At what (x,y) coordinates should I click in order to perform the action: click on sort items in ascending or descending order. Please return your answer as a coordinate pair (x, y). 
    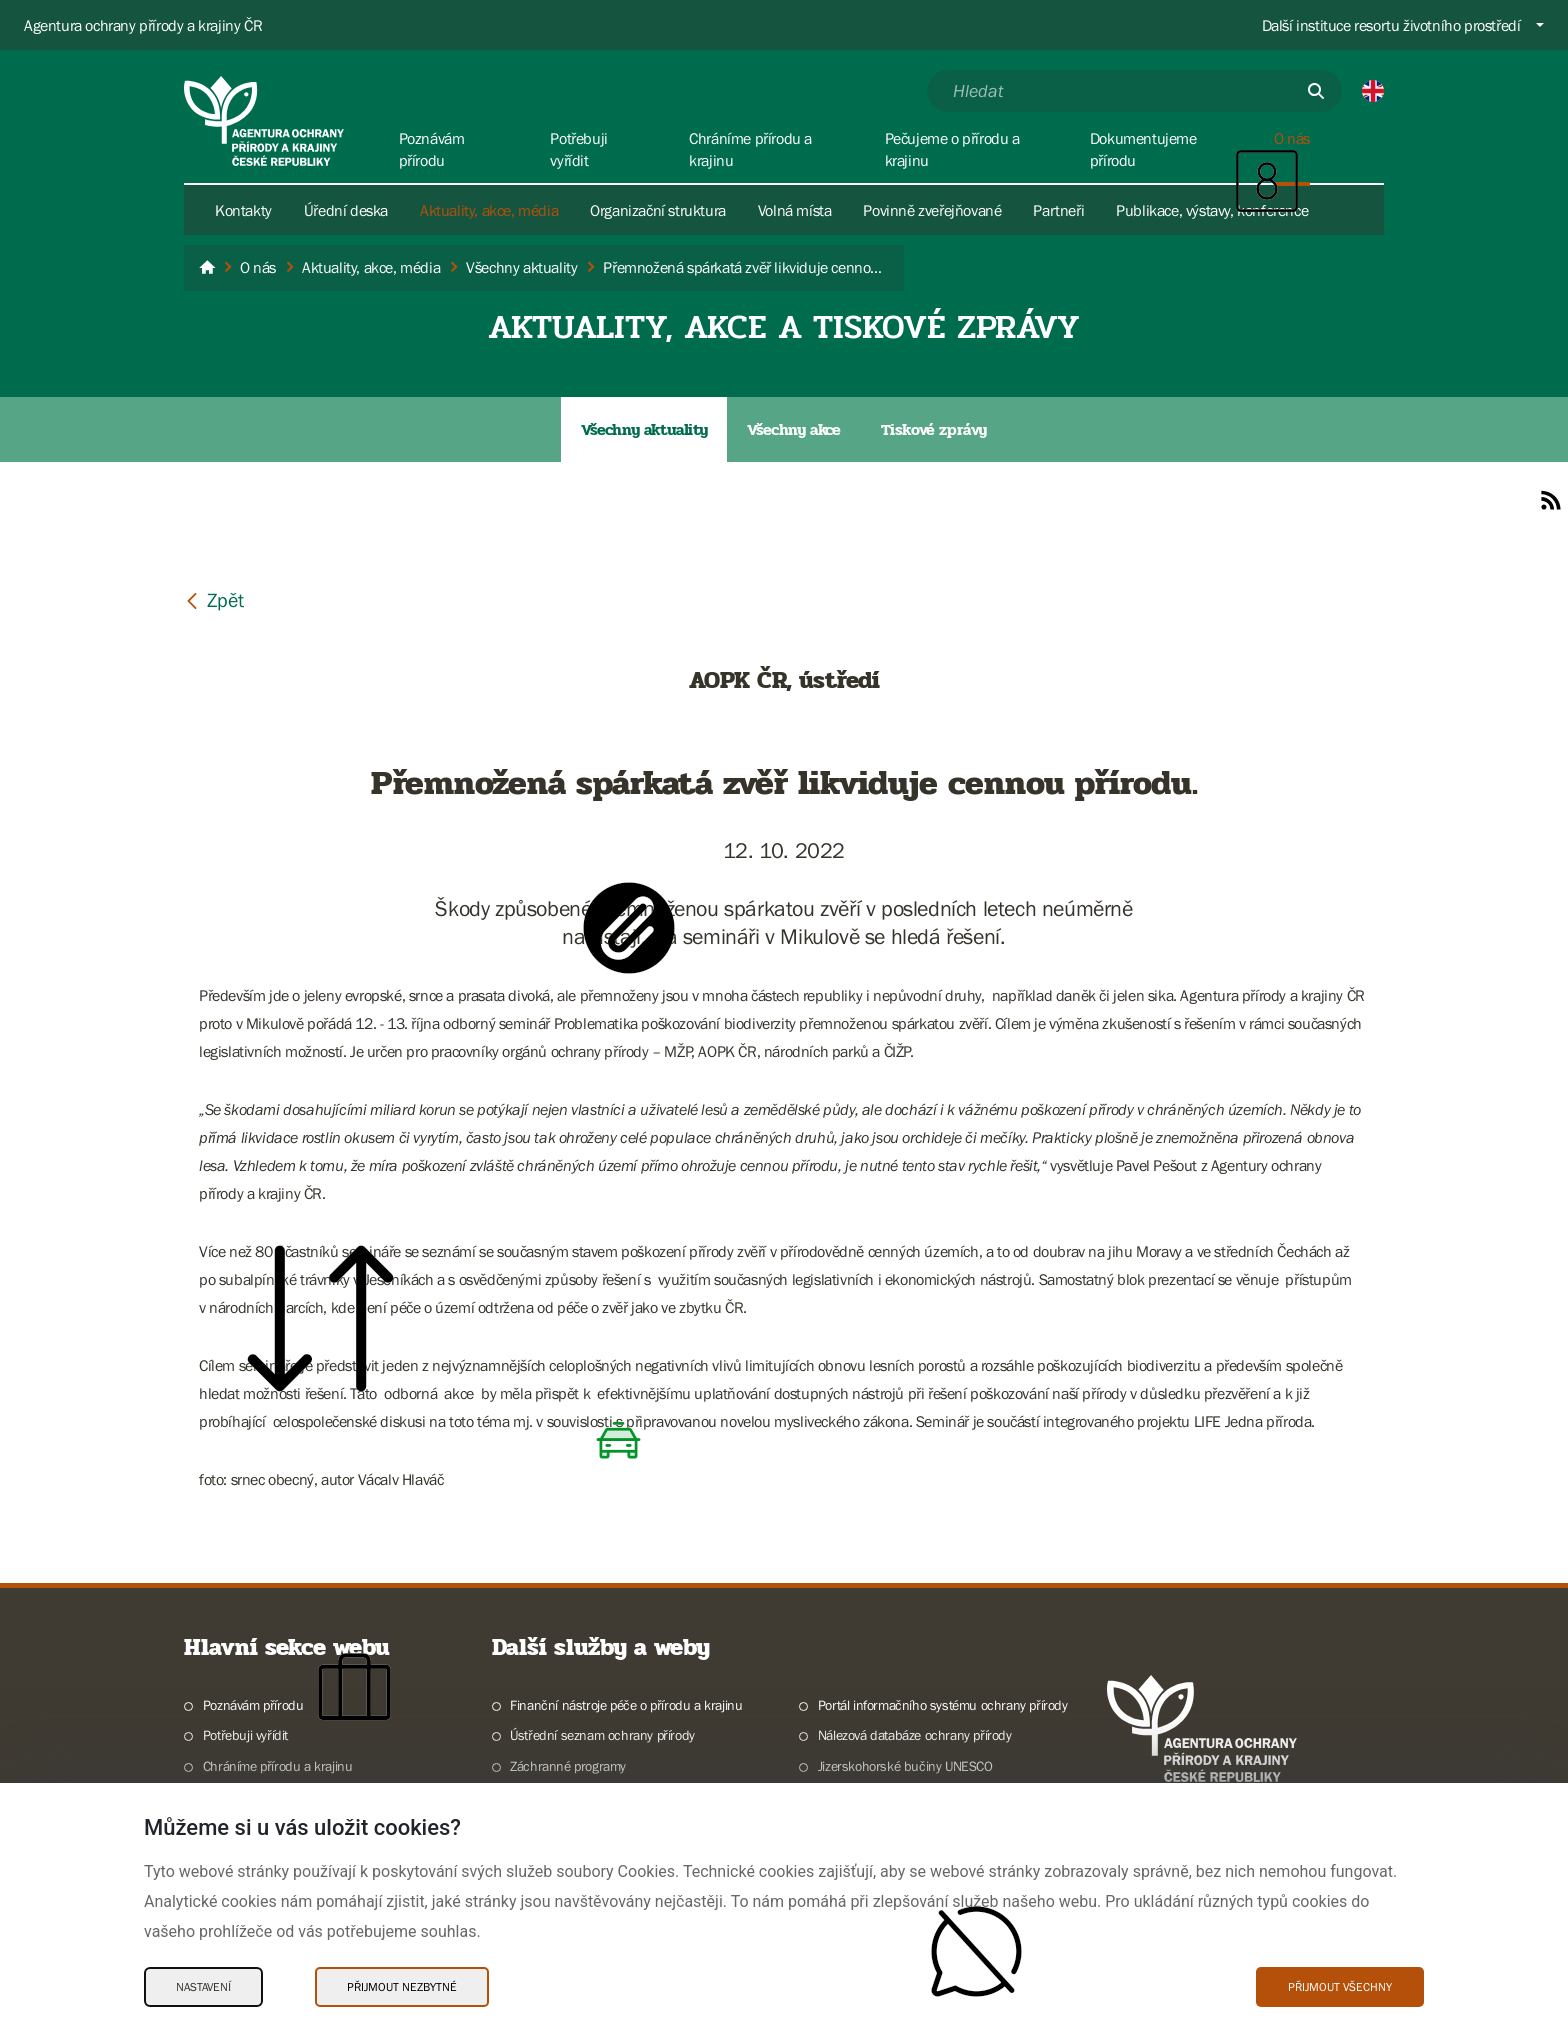
    Looking at the image, I should click on (320, 1318).